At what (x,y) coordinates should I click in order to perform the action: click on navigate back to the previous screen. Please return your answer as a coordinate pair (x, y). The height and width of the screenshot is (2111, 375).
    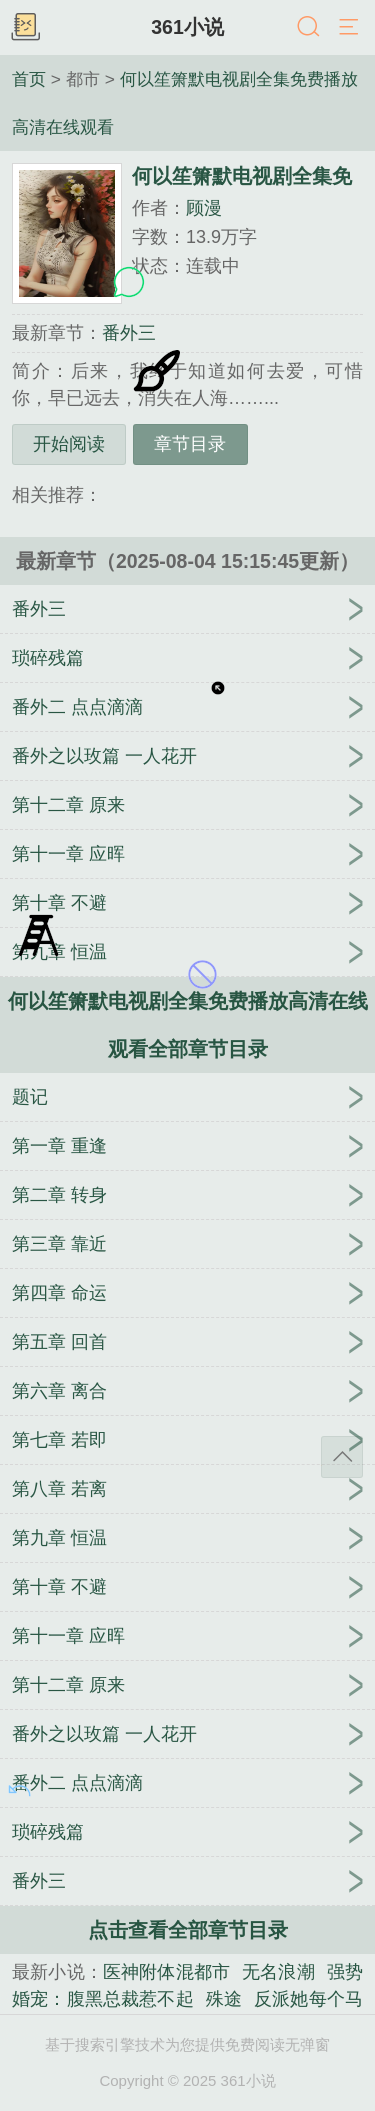
    Looking at the image, I should click on (218, 688).